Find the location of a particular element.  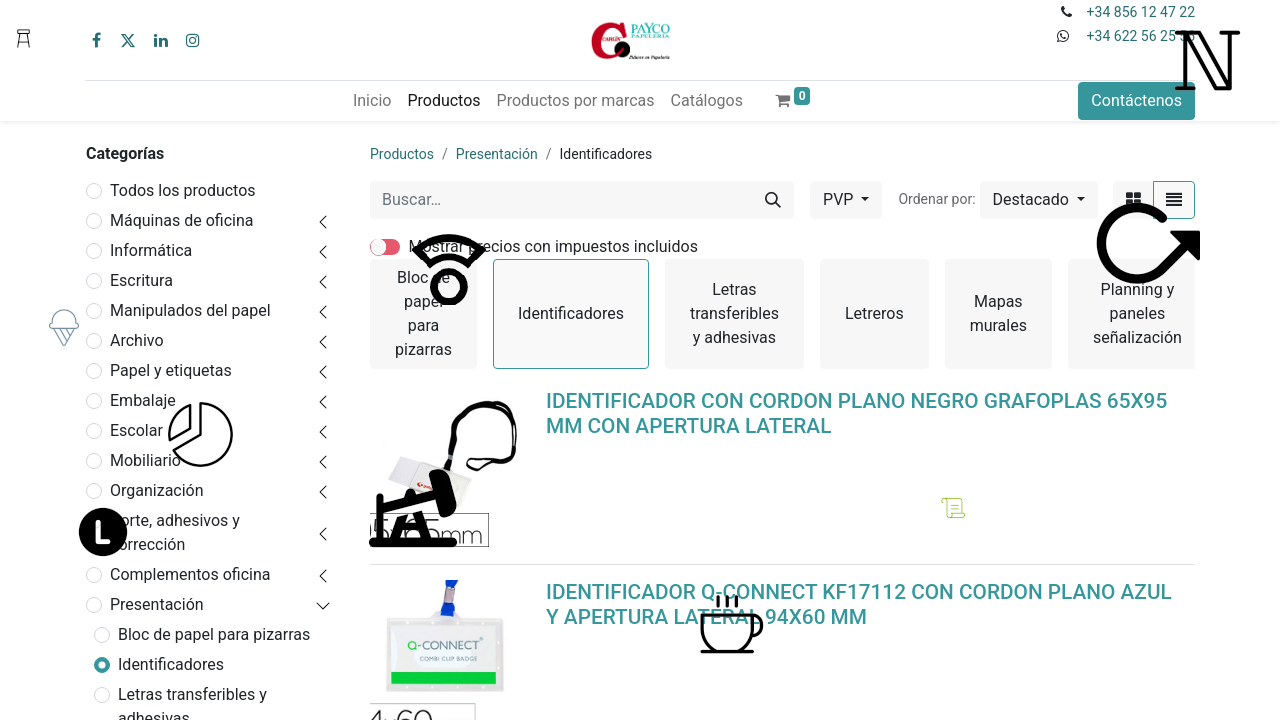

view document or manuscript is located at coordinates (954, 508).